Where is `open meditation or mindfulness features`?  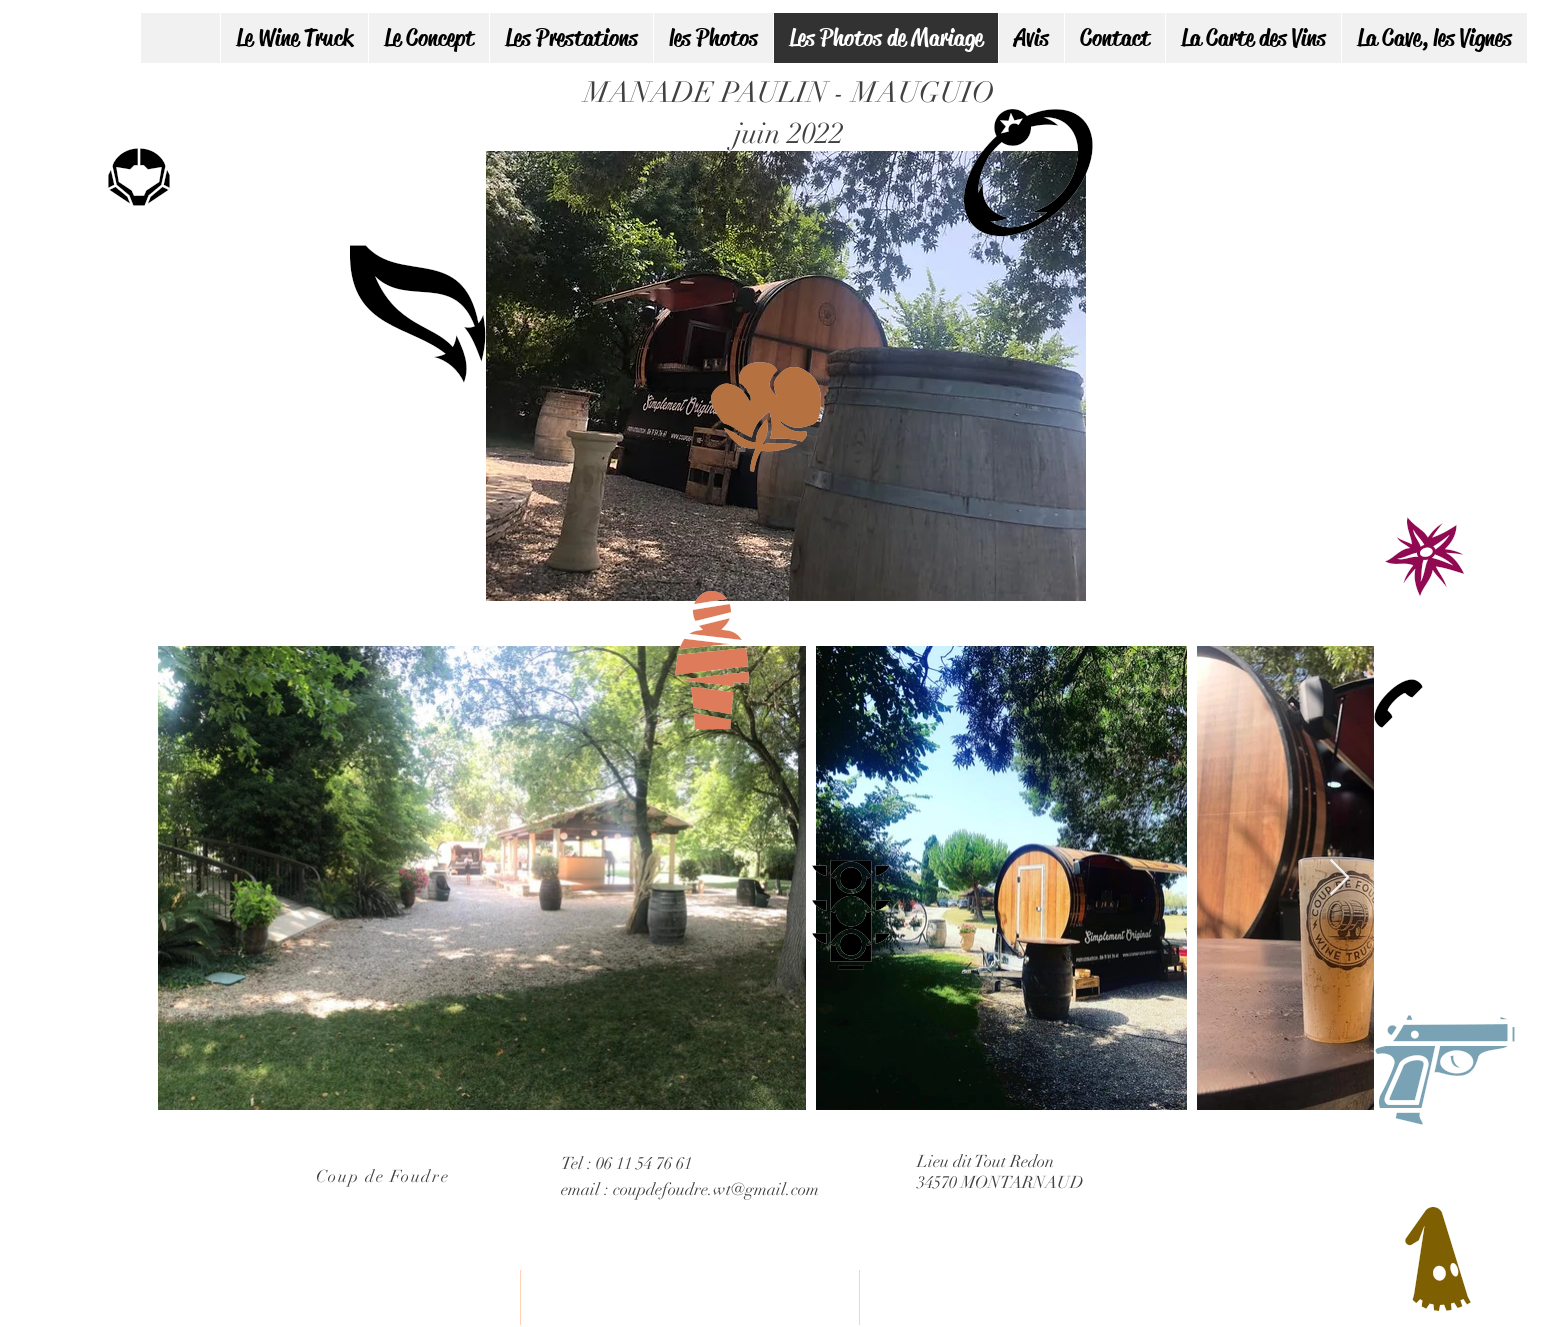 open meditation or mindfulness features is located at coordinates (1425, 557).